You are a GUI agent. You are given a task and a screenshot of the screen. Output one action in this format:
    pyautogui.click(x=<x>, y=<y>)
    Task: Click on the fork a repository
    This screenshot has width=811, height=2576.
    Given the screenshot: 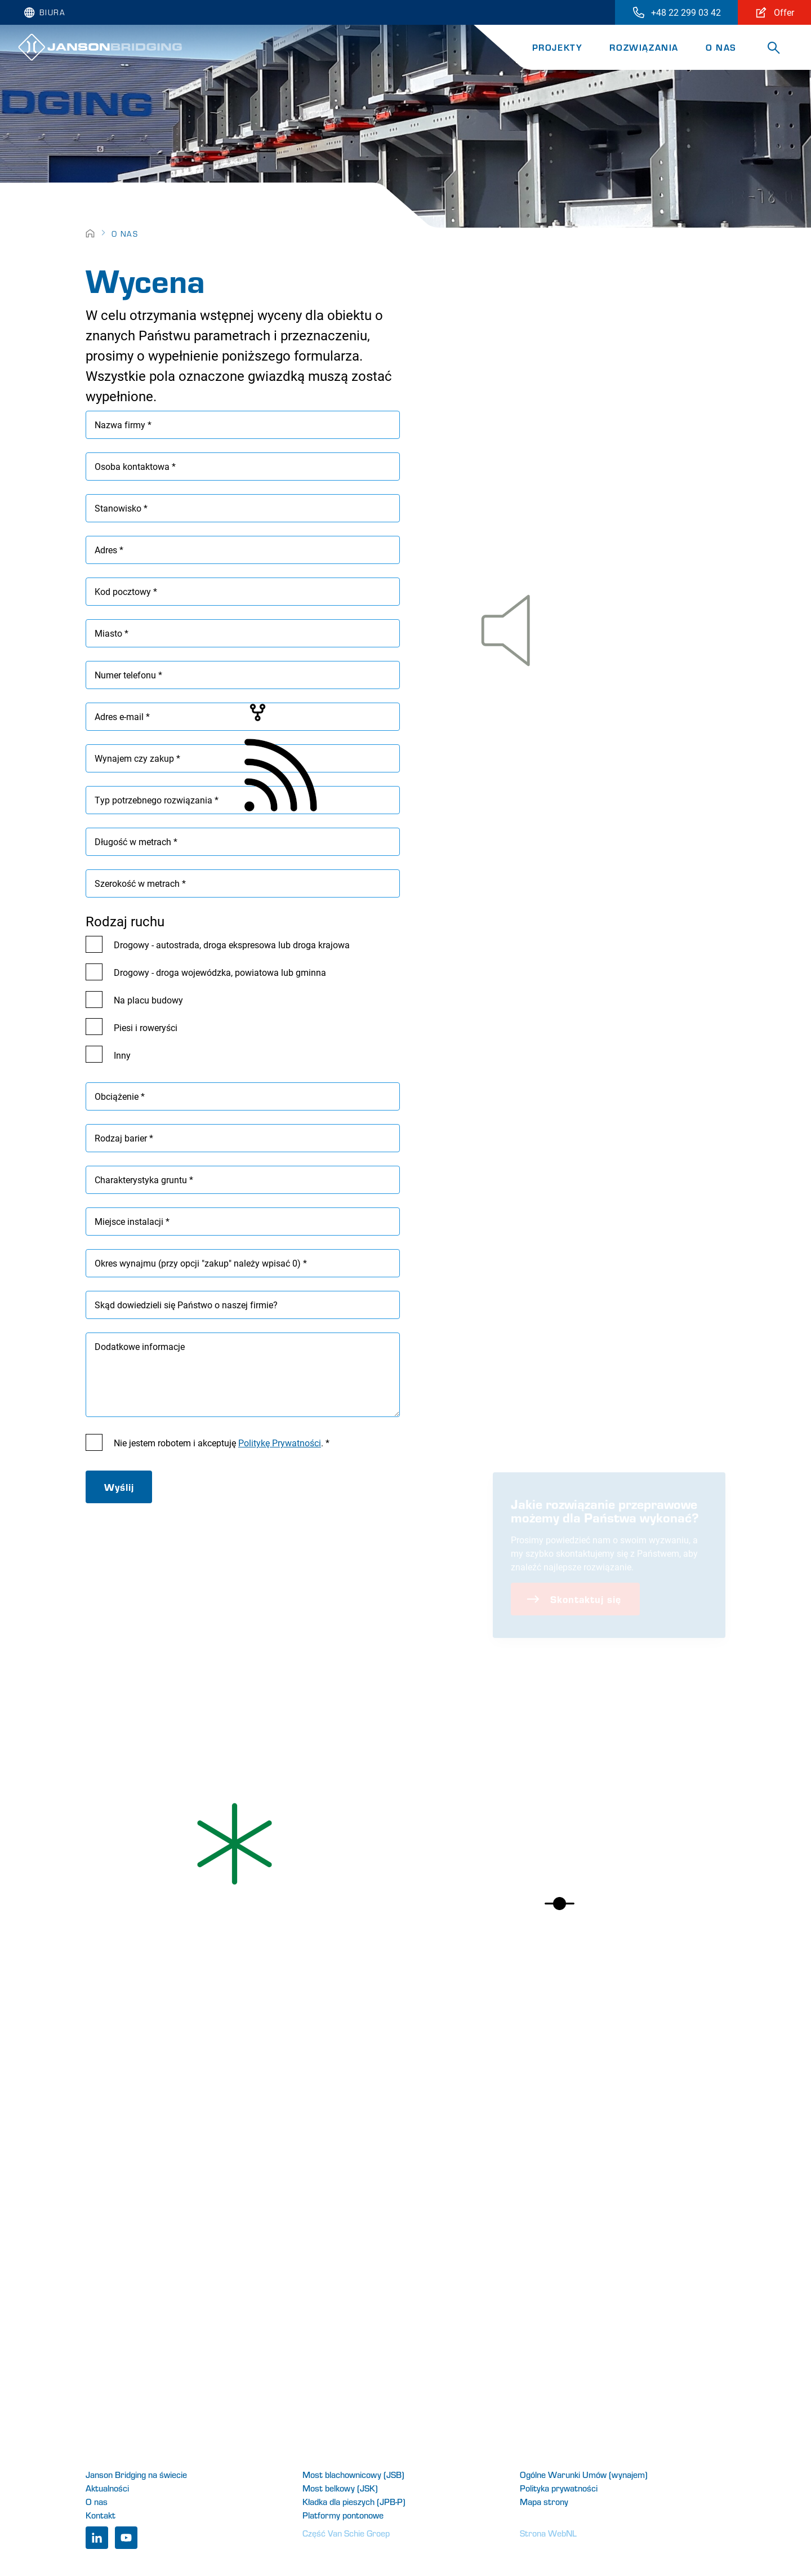 What is the action you would take?
    pyautogui.click(x=257, y=712)
    